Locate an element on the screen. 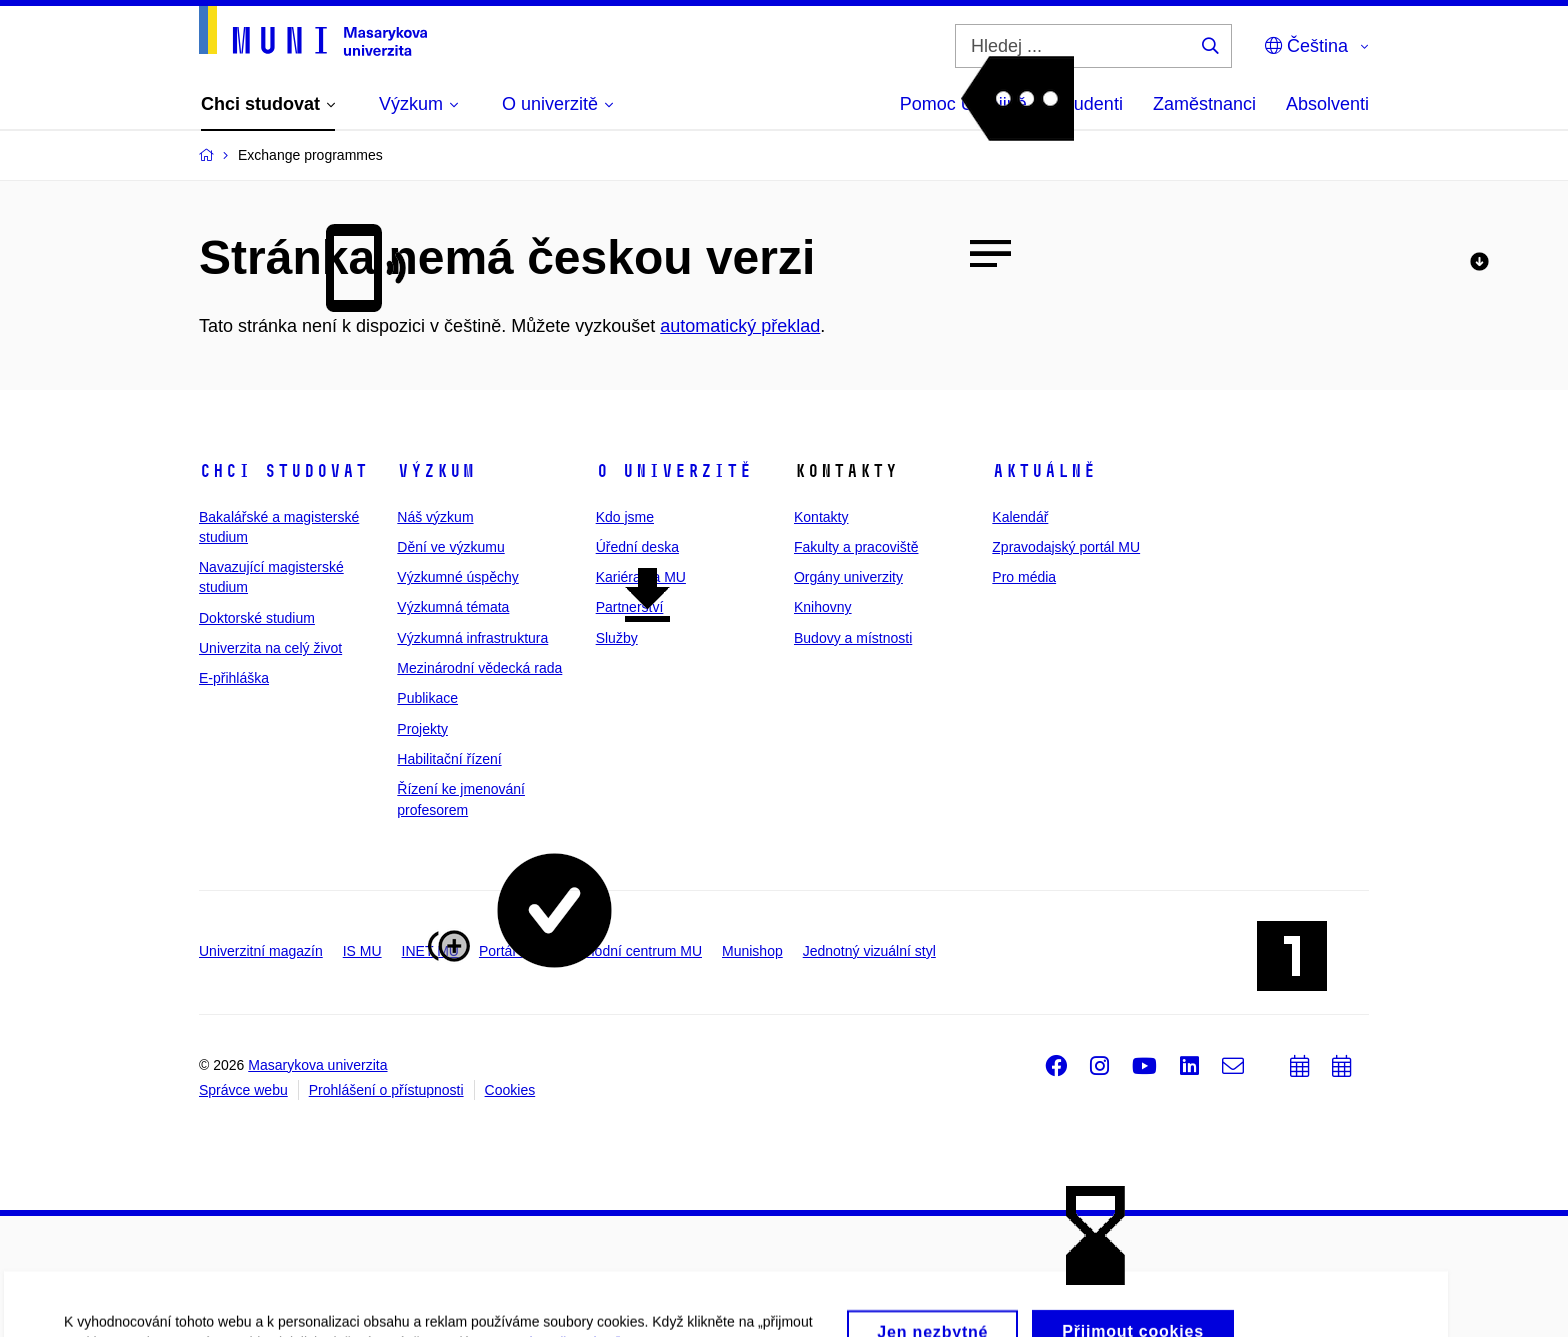 The width and height of the screenshot is (1568, 1337). add a duplicate control point is located at coordinates (449, 946).